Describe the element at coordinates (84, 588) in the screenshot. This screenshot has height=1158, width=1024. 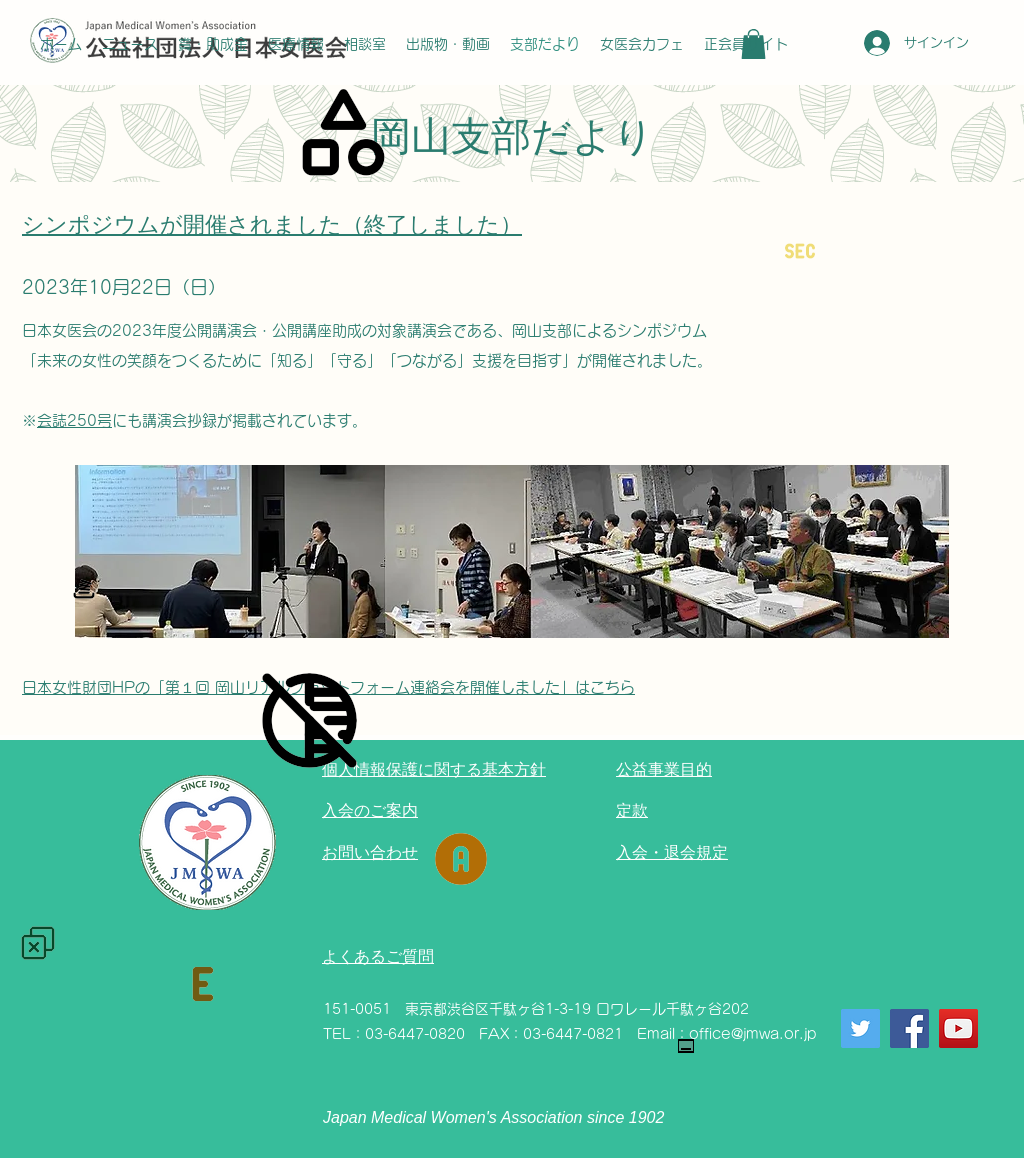
I see `visit stack overflow for developer support` at that location.